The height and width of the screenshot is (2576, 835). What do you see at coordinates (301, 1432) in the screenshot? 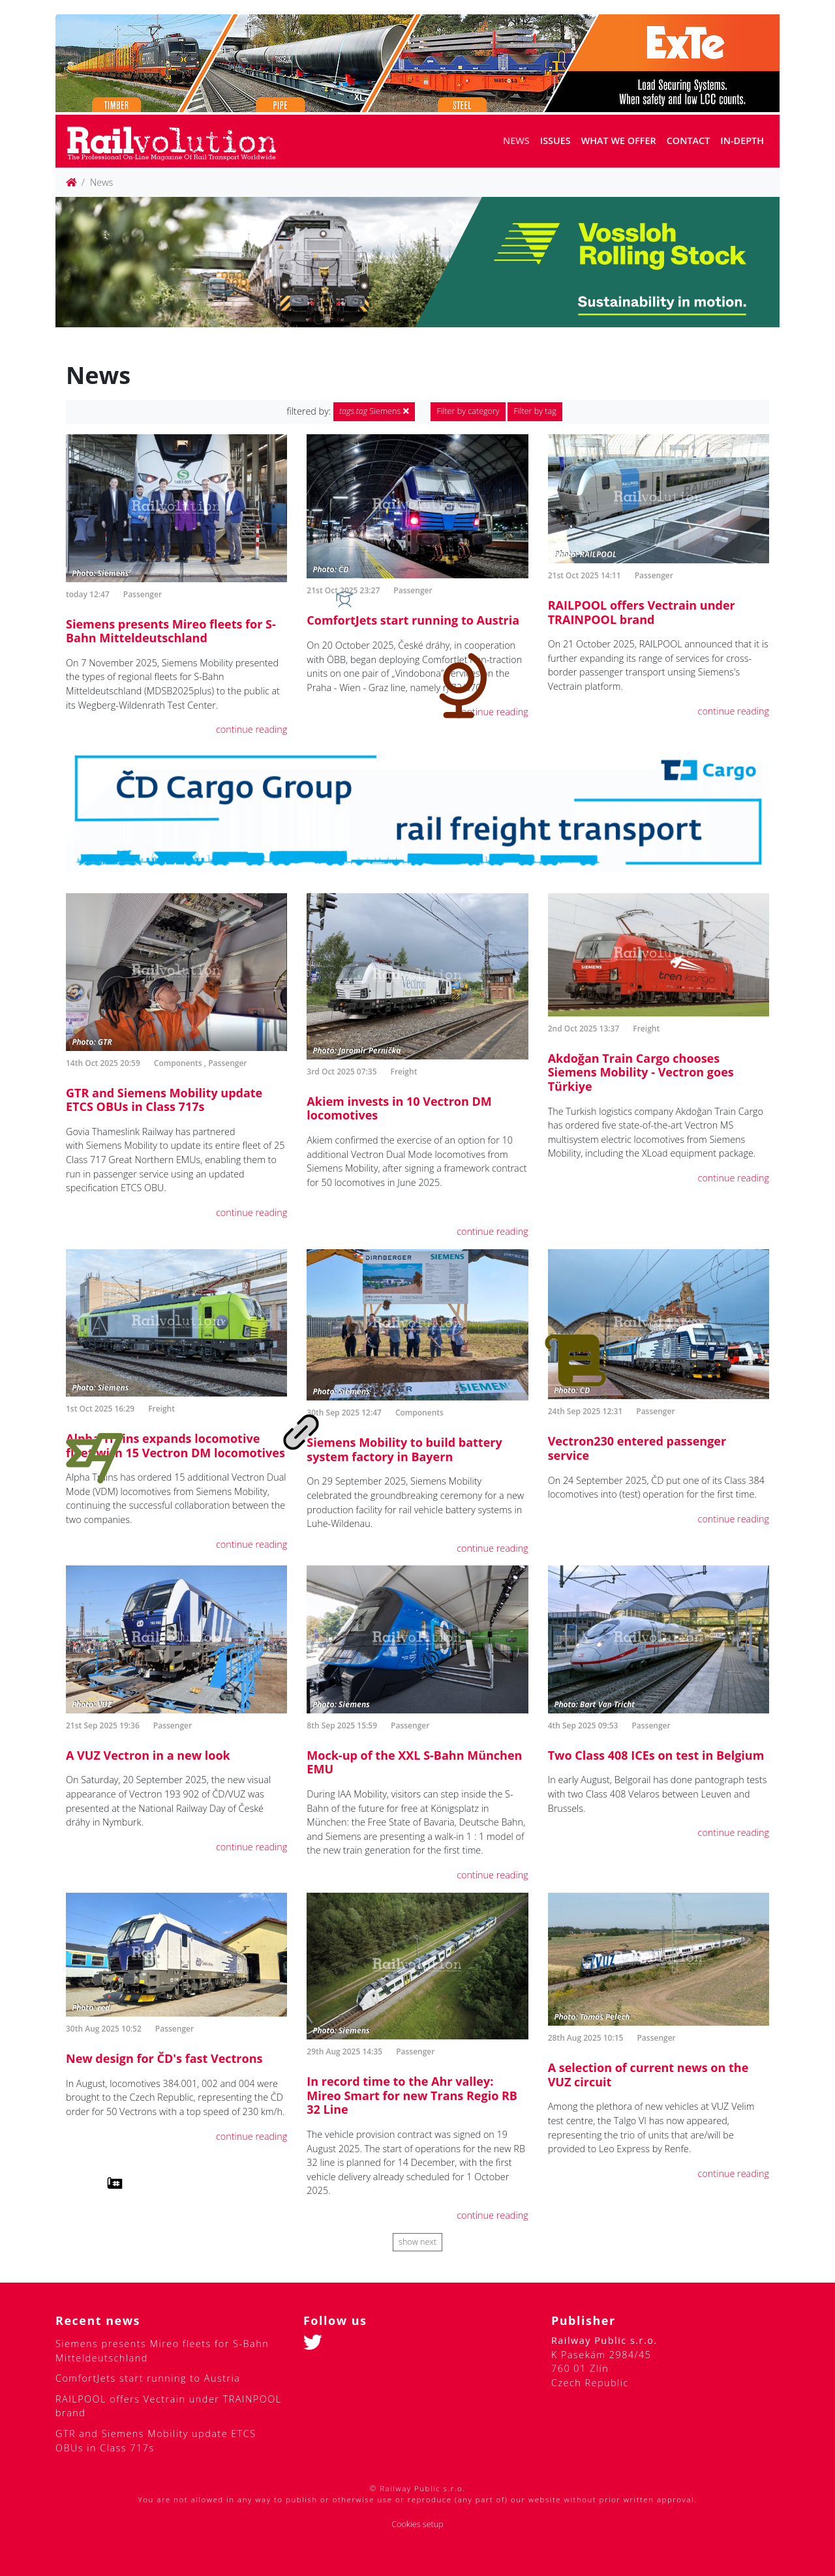
I see `copy link to clipboard` at bounding box center [301, 1432].